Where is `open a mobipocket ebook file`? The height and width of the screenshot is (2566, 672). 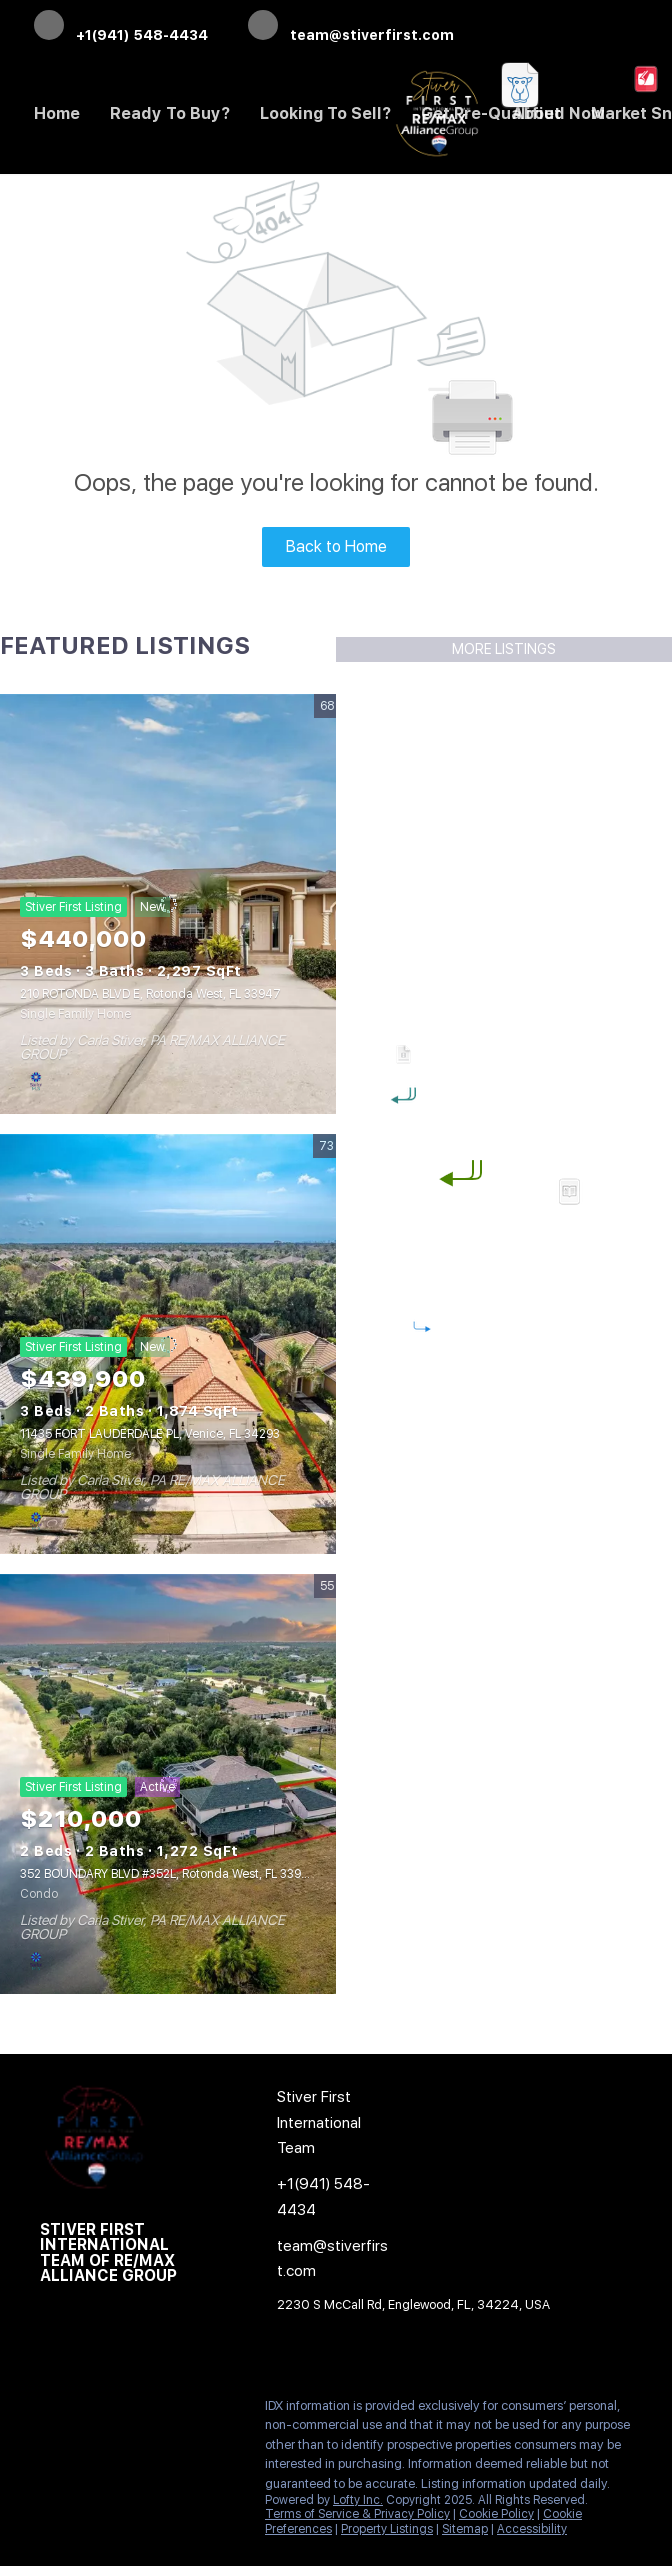
open a mobipocket ebook file is located at coordinates (569, 1191).